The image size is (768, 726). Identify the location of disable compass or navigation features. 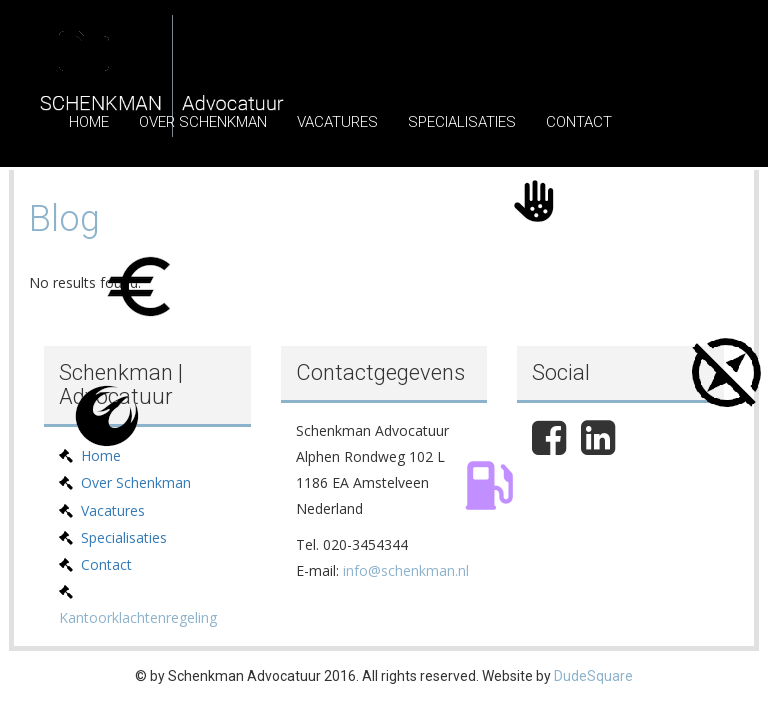
(726, 372).